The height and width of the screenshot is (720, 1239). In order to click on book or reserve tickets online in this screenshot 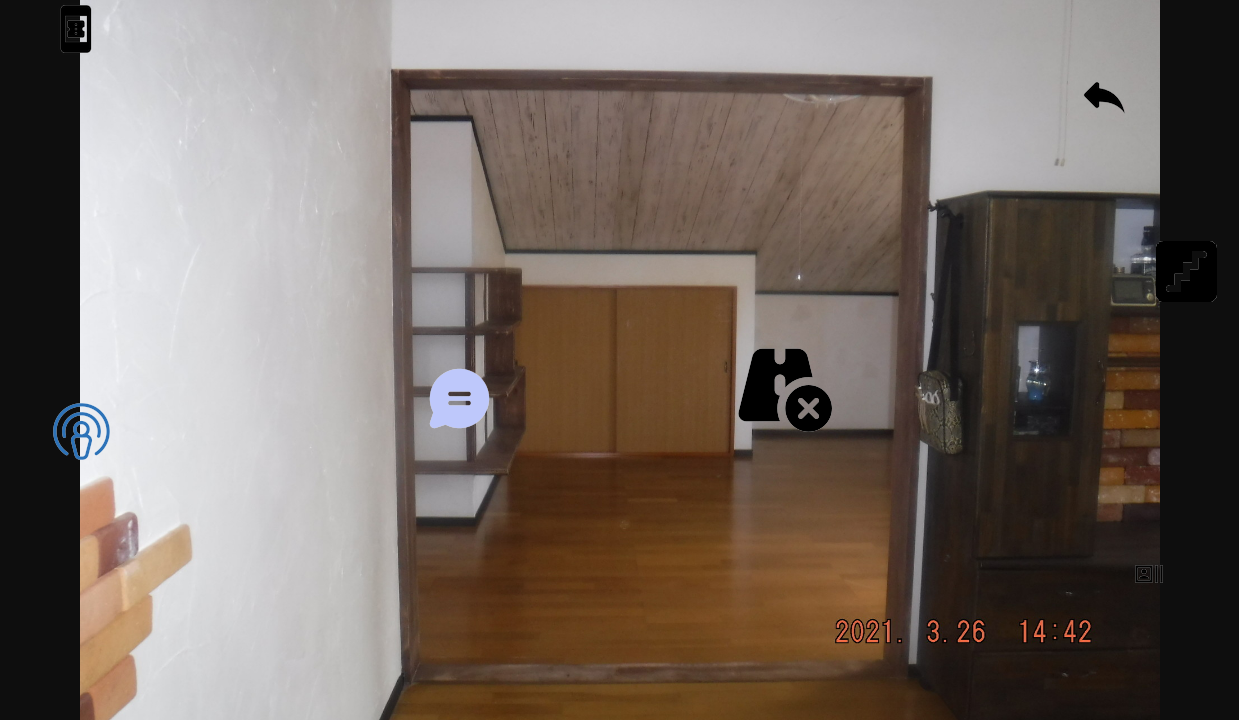, I will do `click(76, 29)`.